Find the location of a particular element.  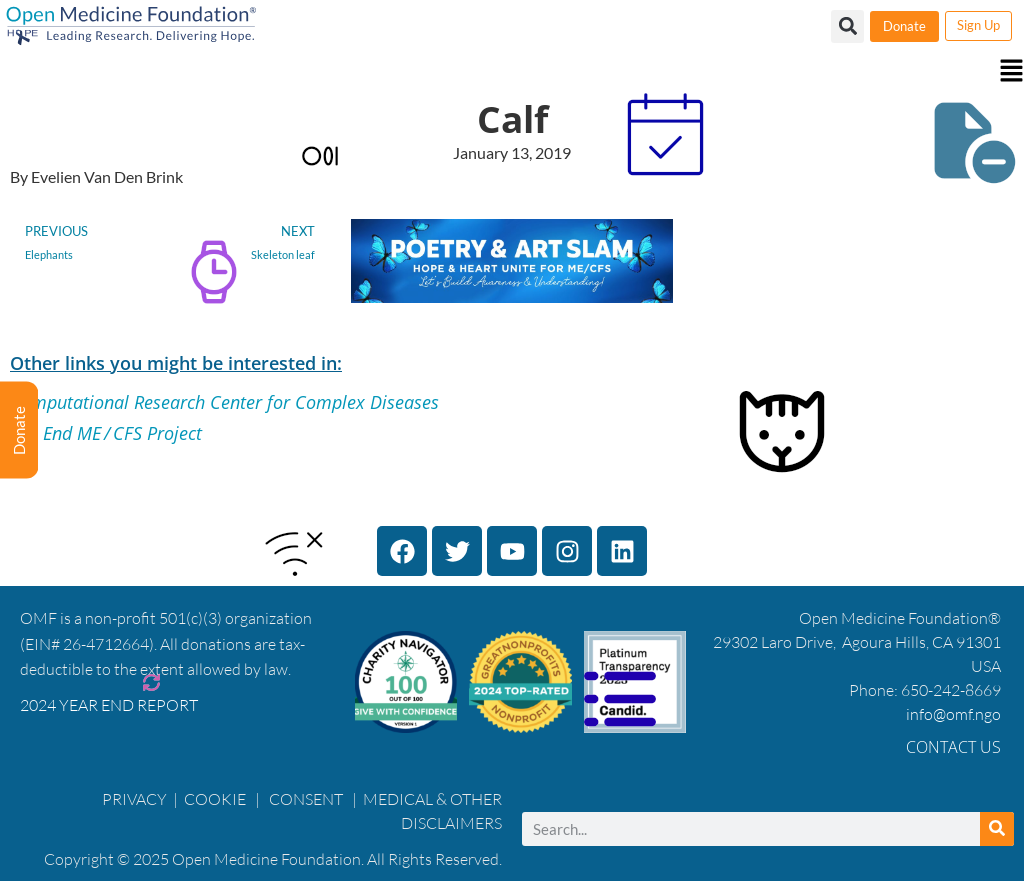

view time or clock settings is located at coordinates (214, 272).